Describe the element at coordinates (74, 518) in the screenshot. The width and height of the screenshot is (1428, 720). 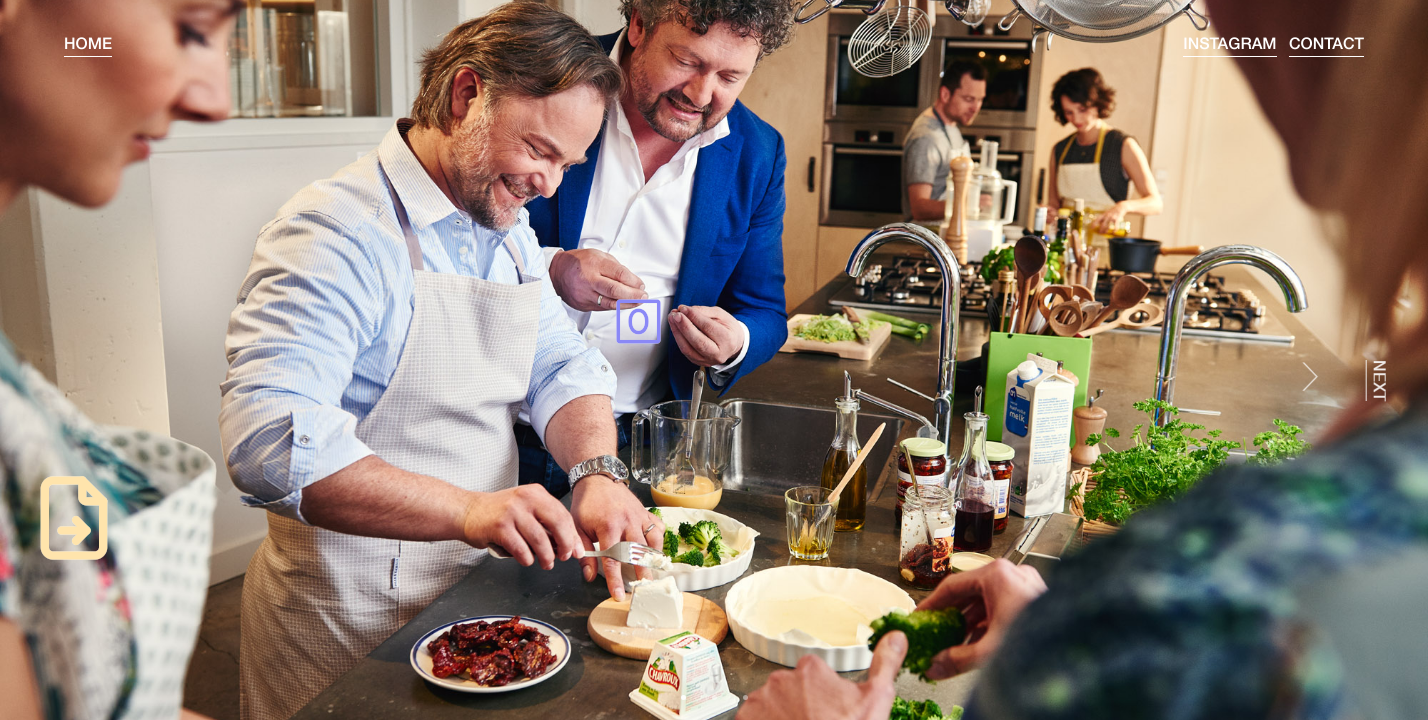
I see `export or send file` at that location.